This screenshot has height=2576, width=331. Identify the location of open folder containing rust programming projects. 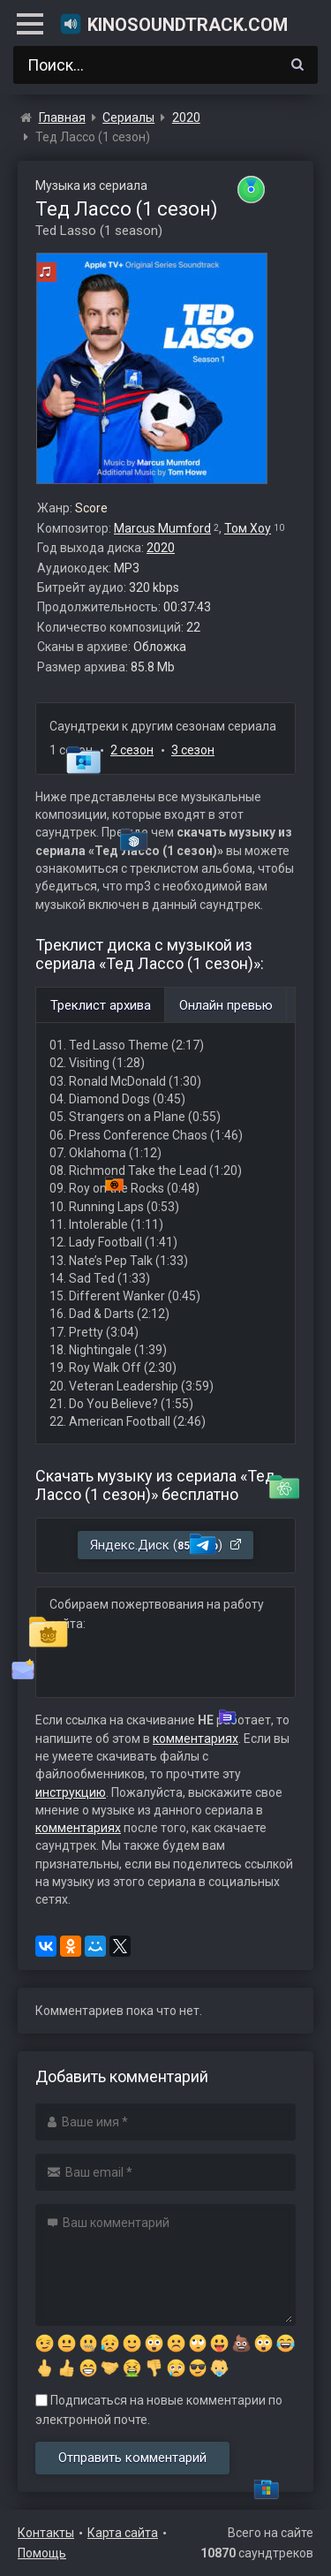
(114, 1184).